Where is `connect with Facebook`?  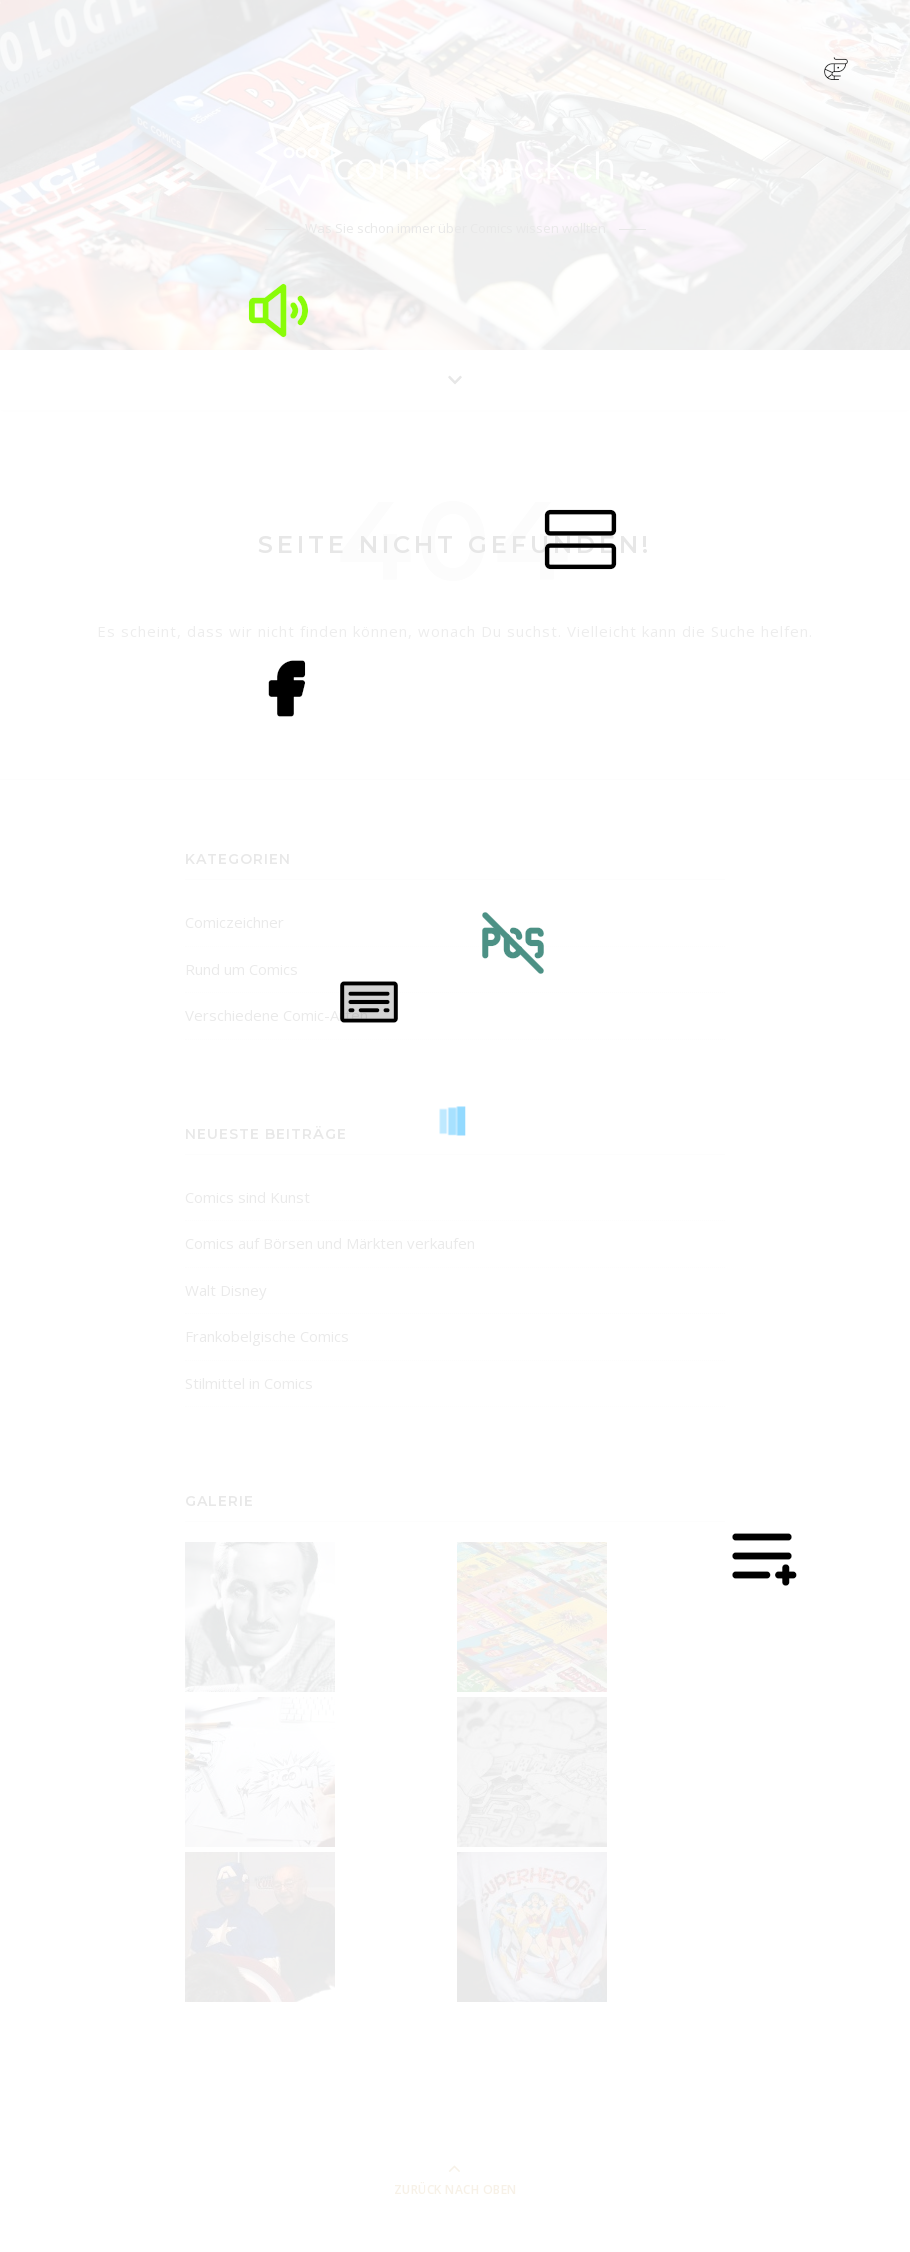
connect with Facebook is located at coordinates (285, 688).